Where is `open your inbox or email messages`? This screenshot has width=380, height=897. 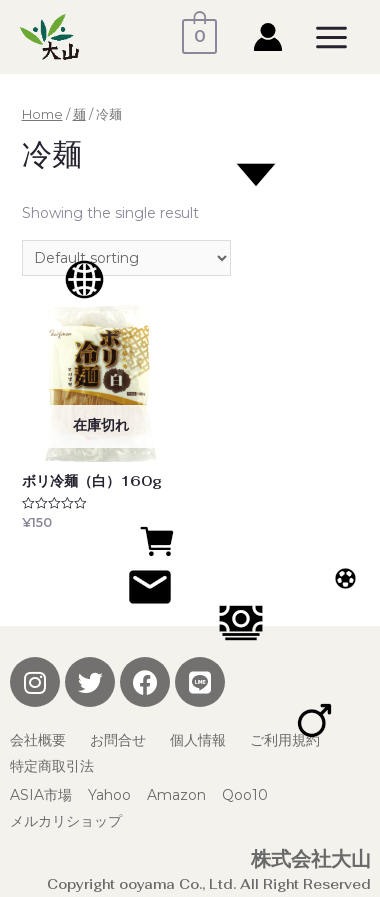
open your inbox or email messages is located at coordinates (150, 587).